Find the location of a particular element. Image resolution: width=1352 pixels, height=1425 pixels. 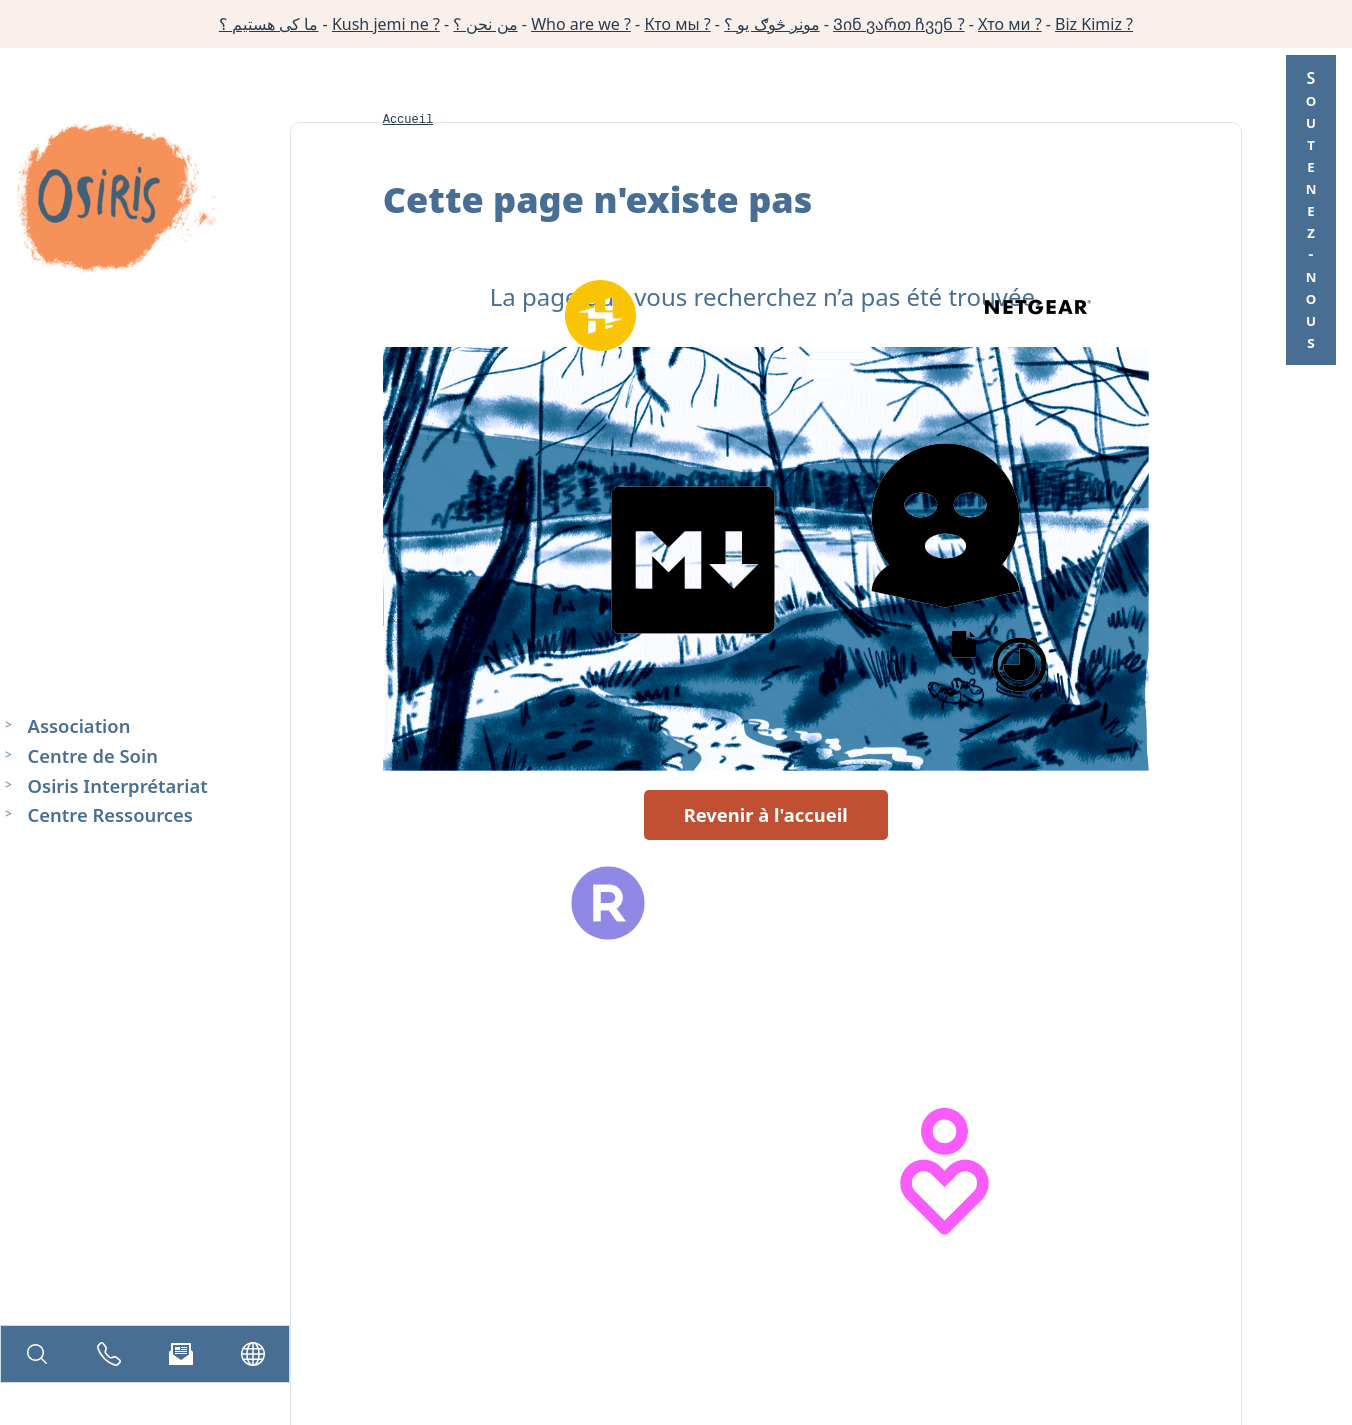

indicates criminal or suspicious user profile is located at coordinates (945, 525).